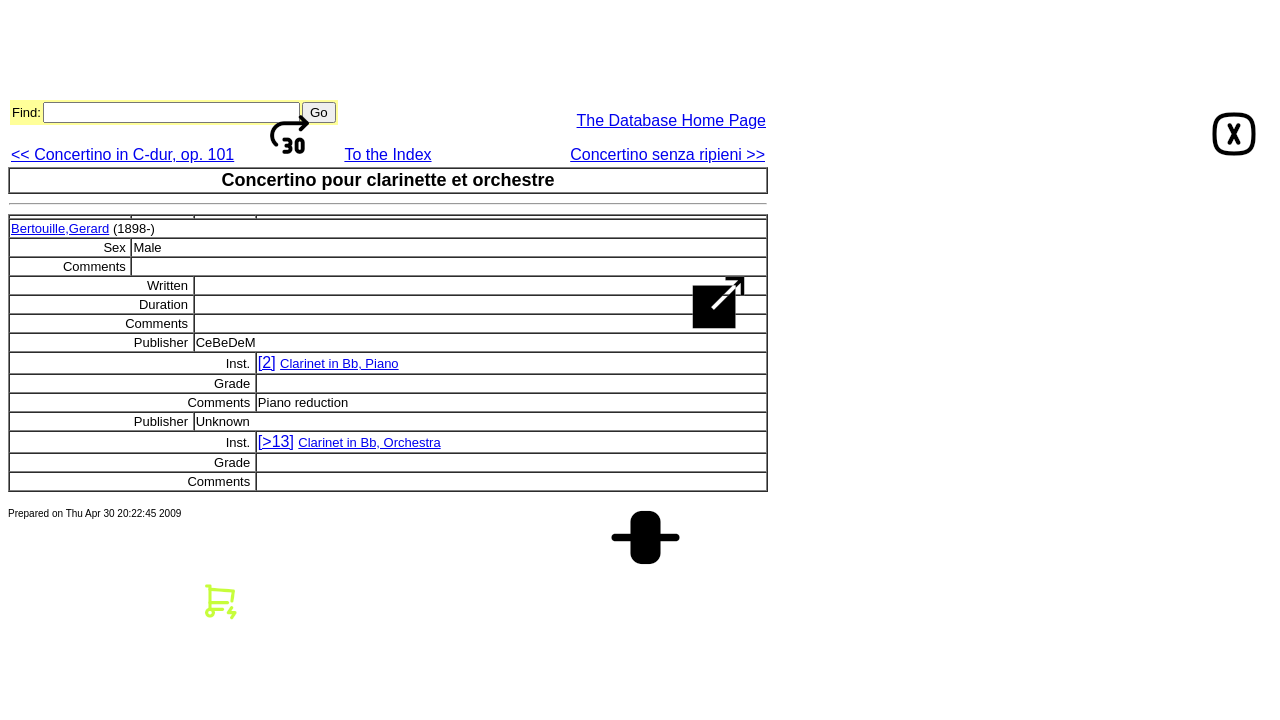 This screenshot has width=1280, height=720. What do you see at coordinates (290, 135) in the screenshot?
I see `skip forward 30 seconds` at bounding box center [290, 135].